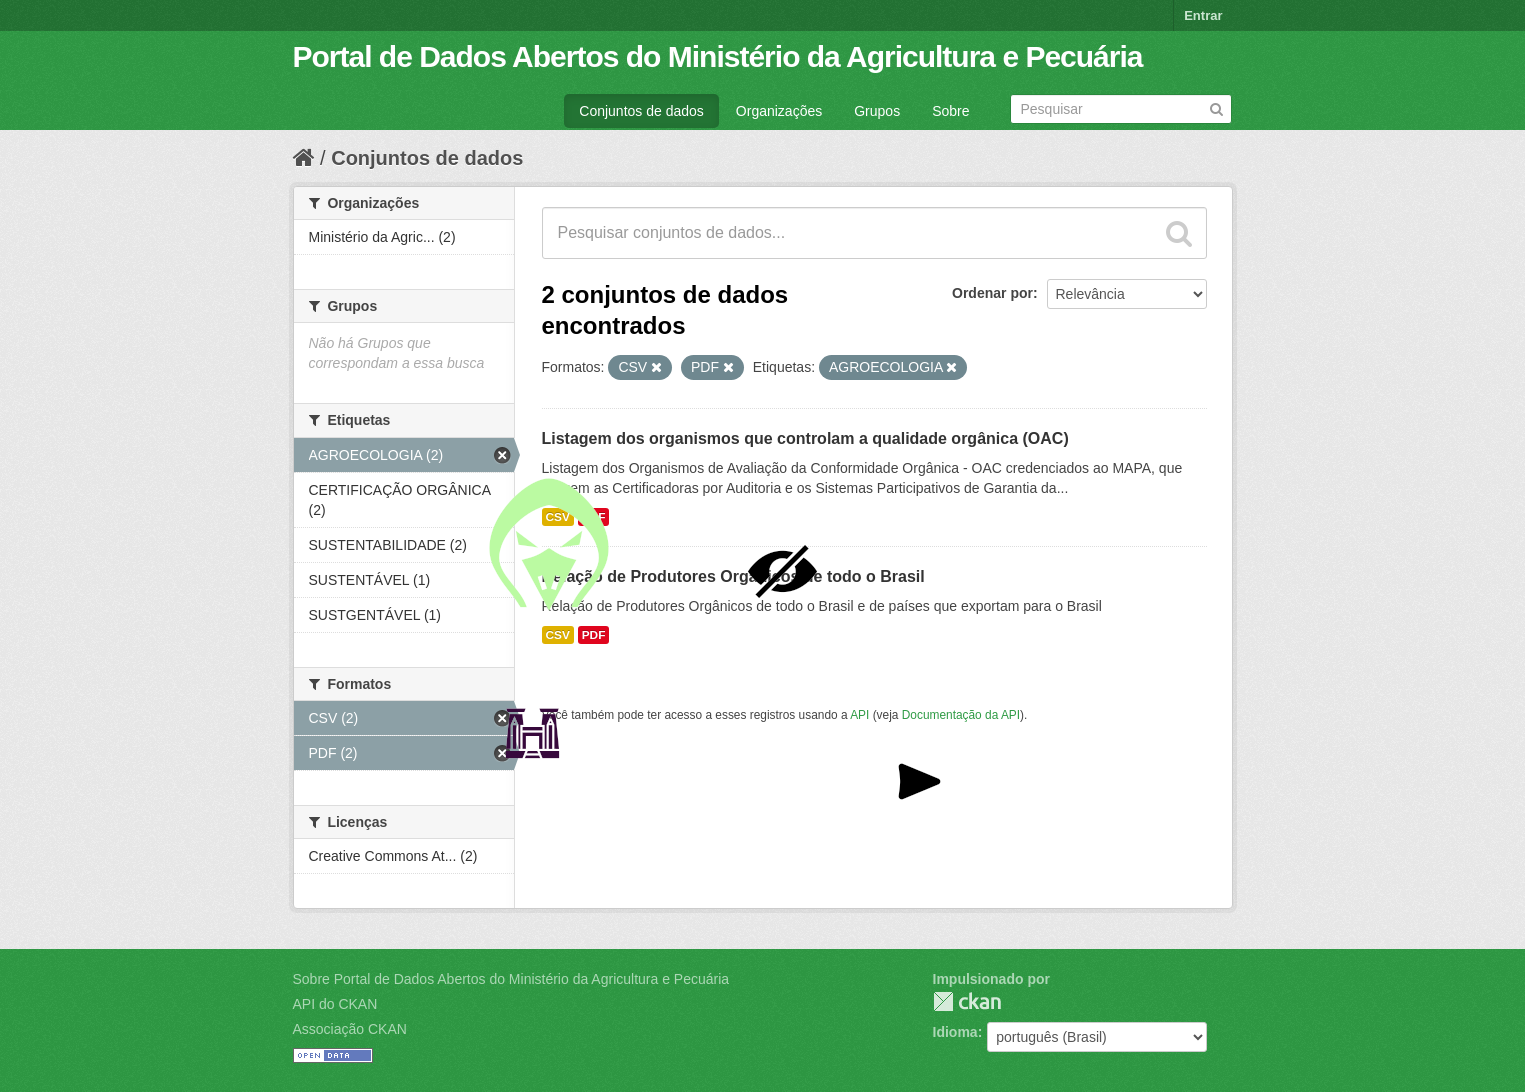 Image resolution: width=1525 pixels, height=1092 pixels. Describe the element at coordinates (782, 571) in the screenshot. I see `hide content or toggle visibility off` at that location.